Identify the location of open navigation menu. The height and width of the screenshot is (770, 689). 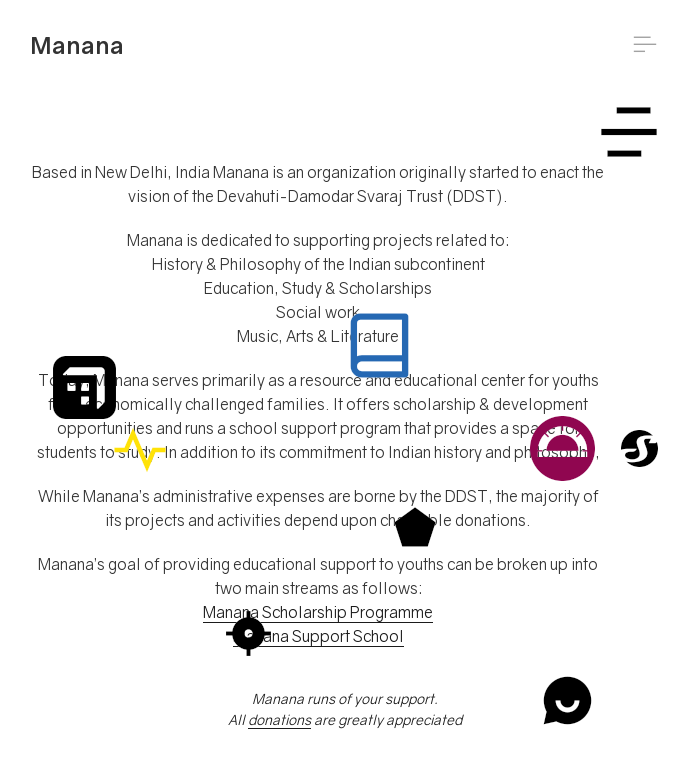
(629, 132).